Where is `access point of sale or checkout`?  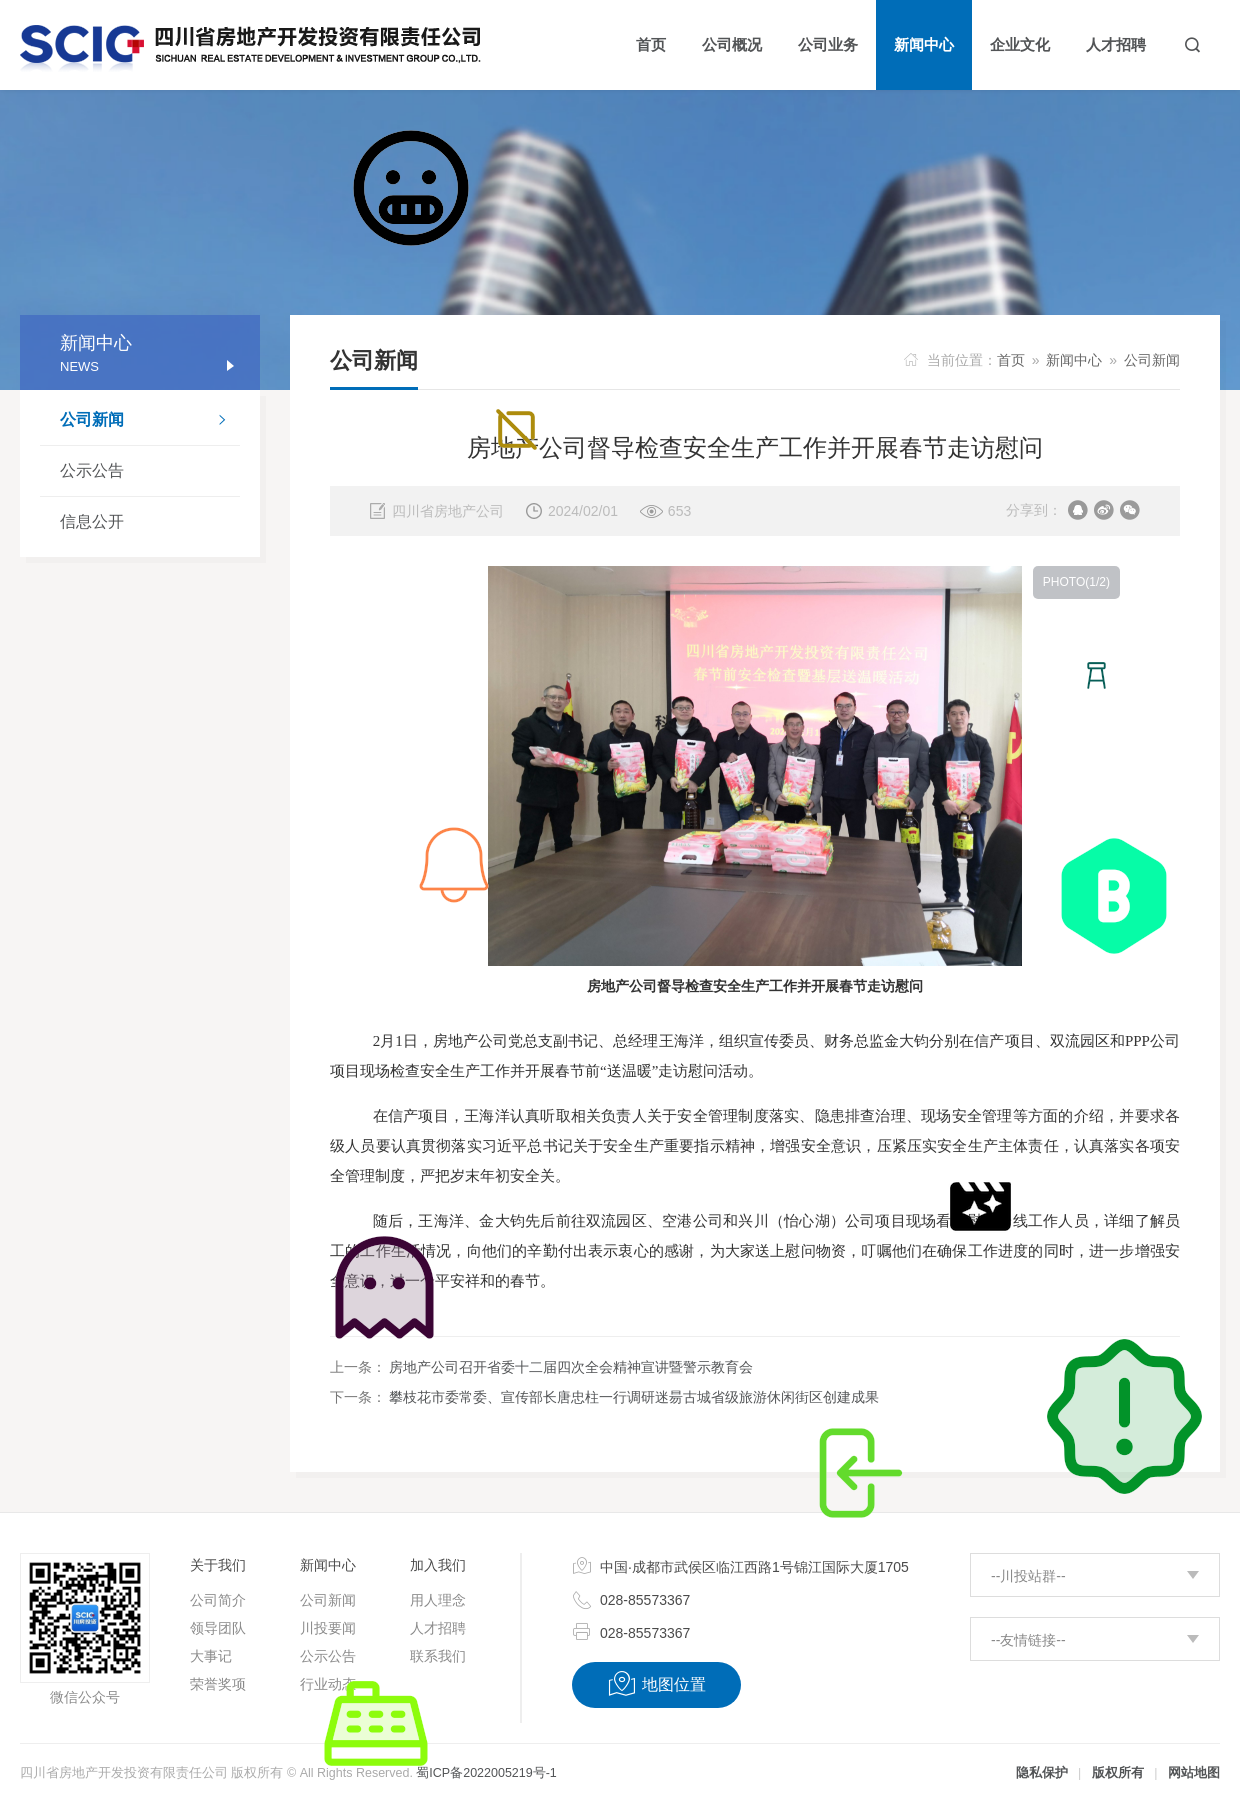
access point of sale or checkout is located at coordinates (376, 1729).